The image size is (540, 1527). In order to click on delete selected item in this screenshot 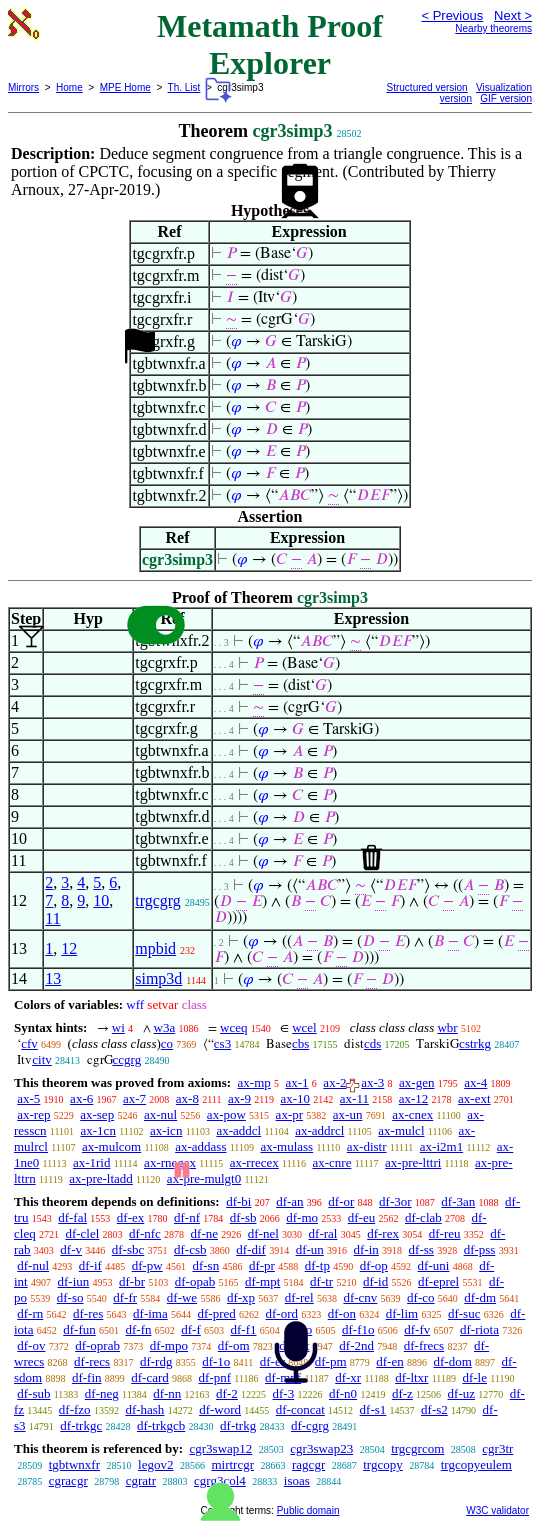, I will do `click(371, 857)`.